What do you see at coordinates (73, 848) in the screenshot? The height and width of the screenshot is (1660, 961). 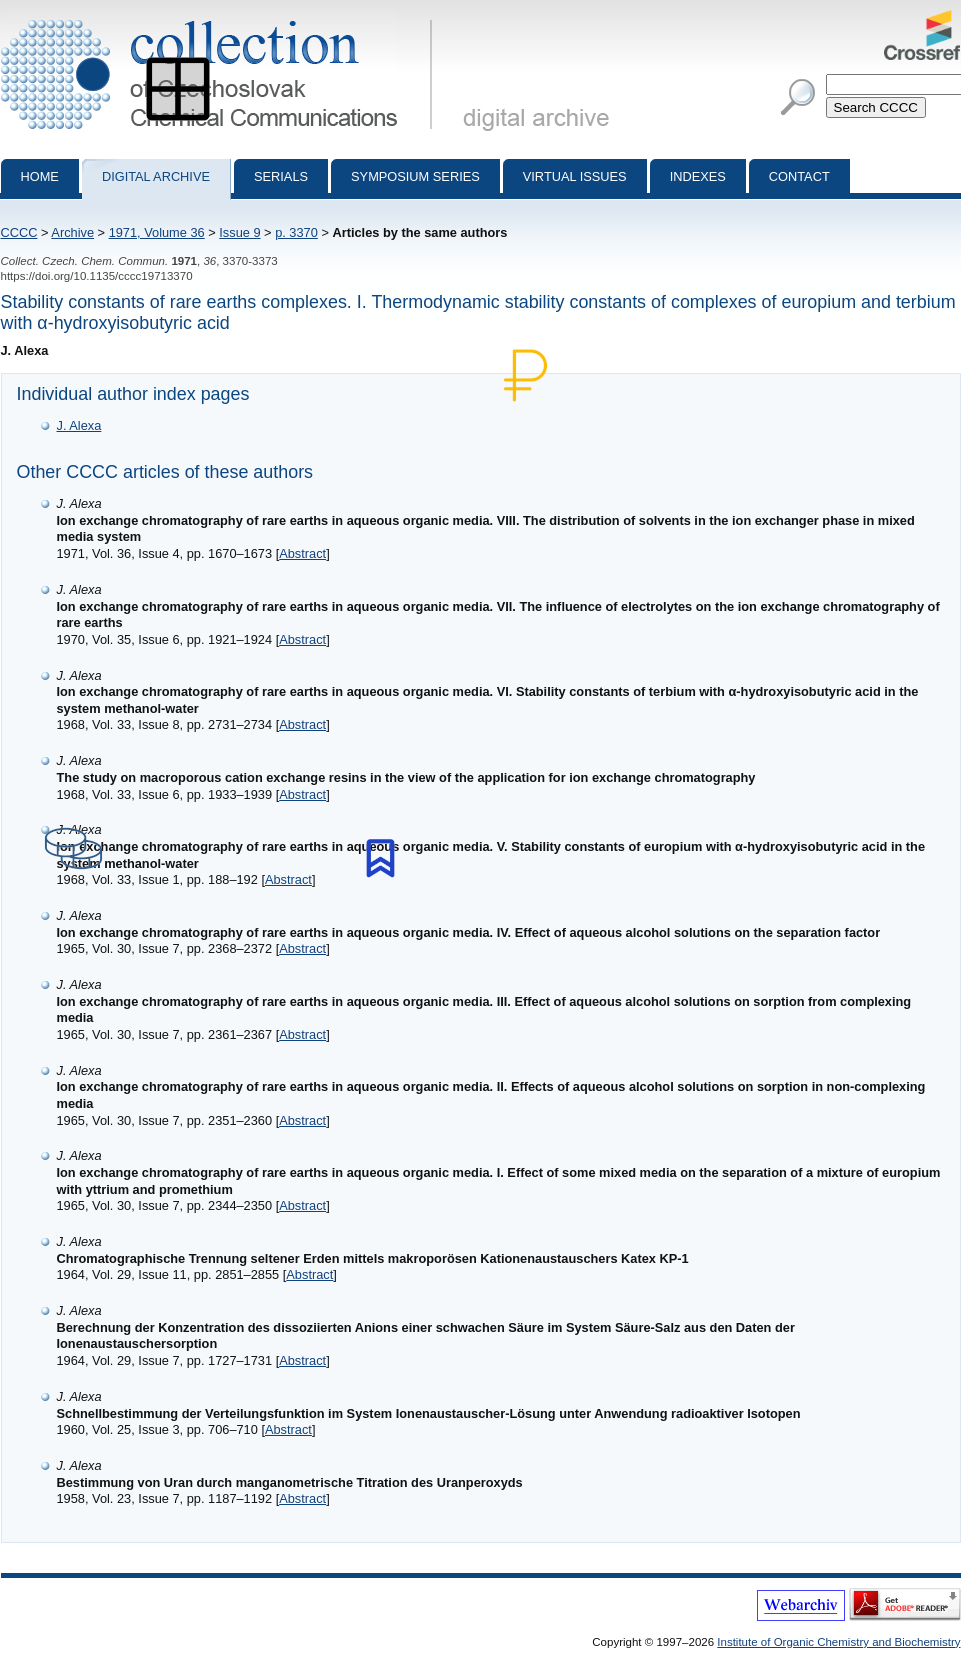 I see `view your coin balance or currency` at bounding box center [73, 848].